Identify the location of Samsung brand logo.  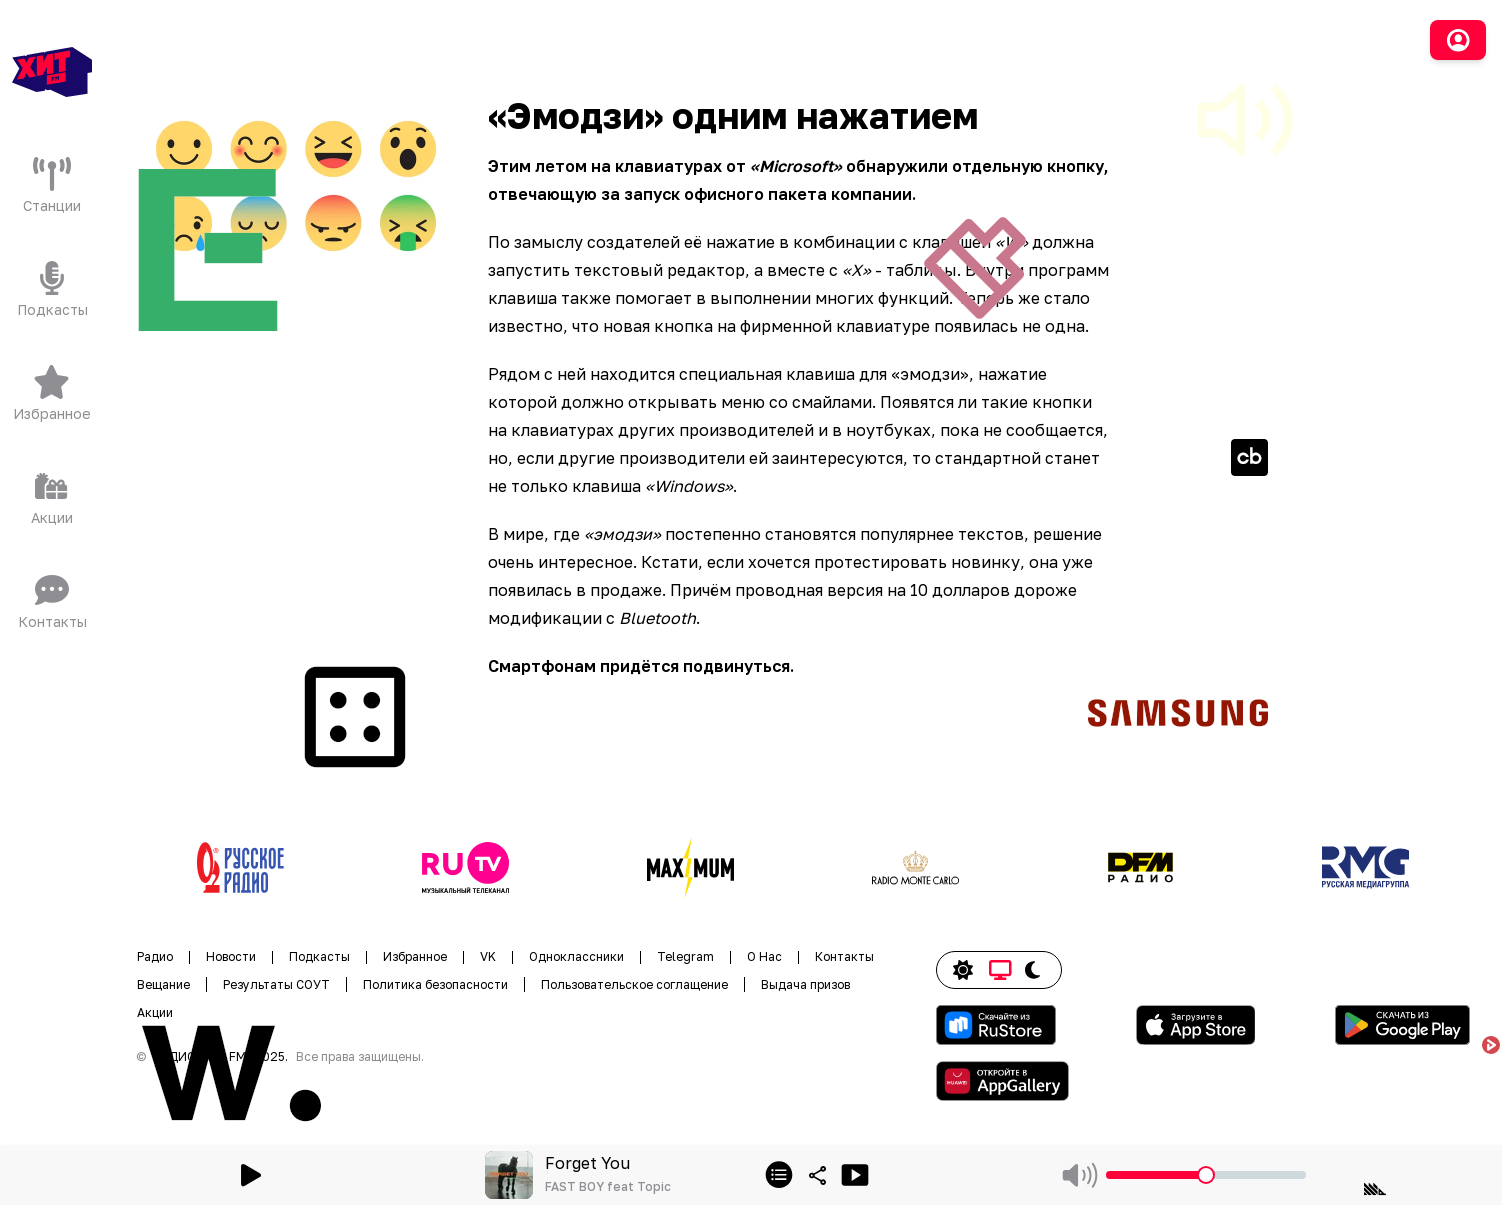
(1178, 713).